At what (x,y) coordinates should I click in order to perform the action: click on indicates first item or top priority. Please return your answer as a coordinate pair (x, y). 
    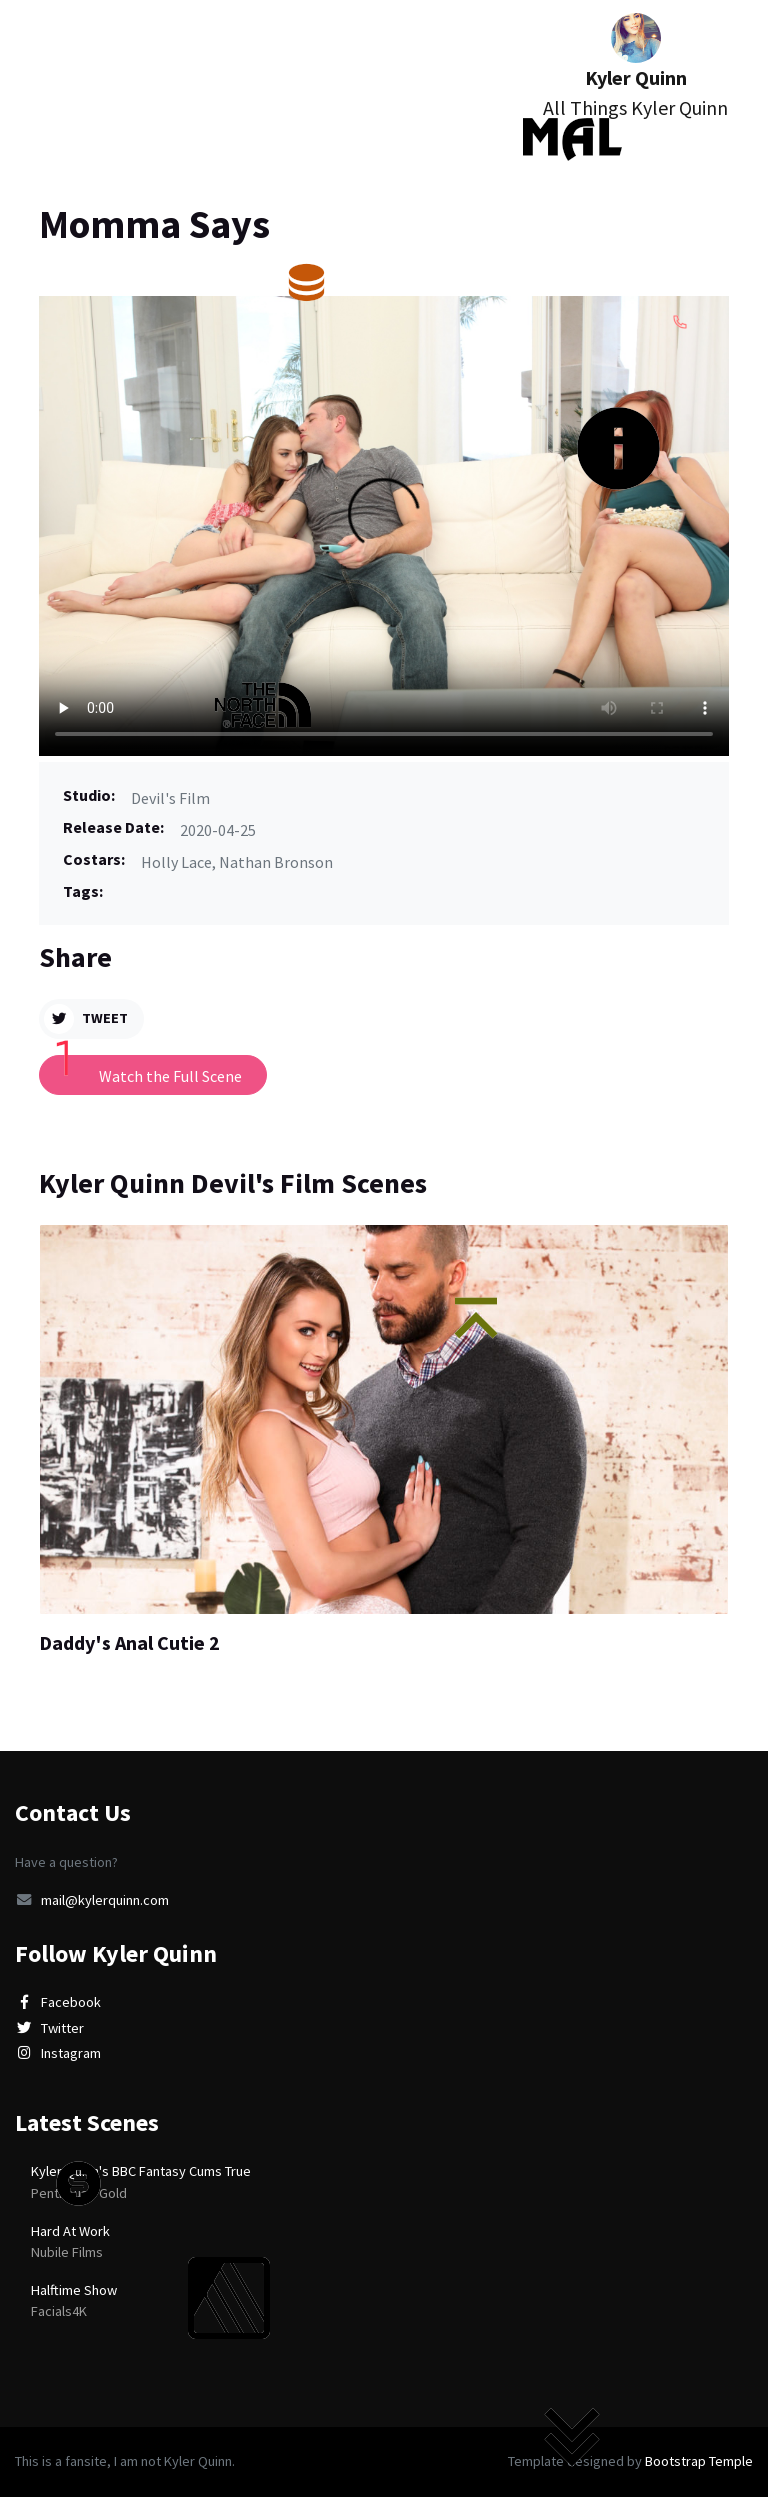
    Looking at the image, I should click on (64, 1058).